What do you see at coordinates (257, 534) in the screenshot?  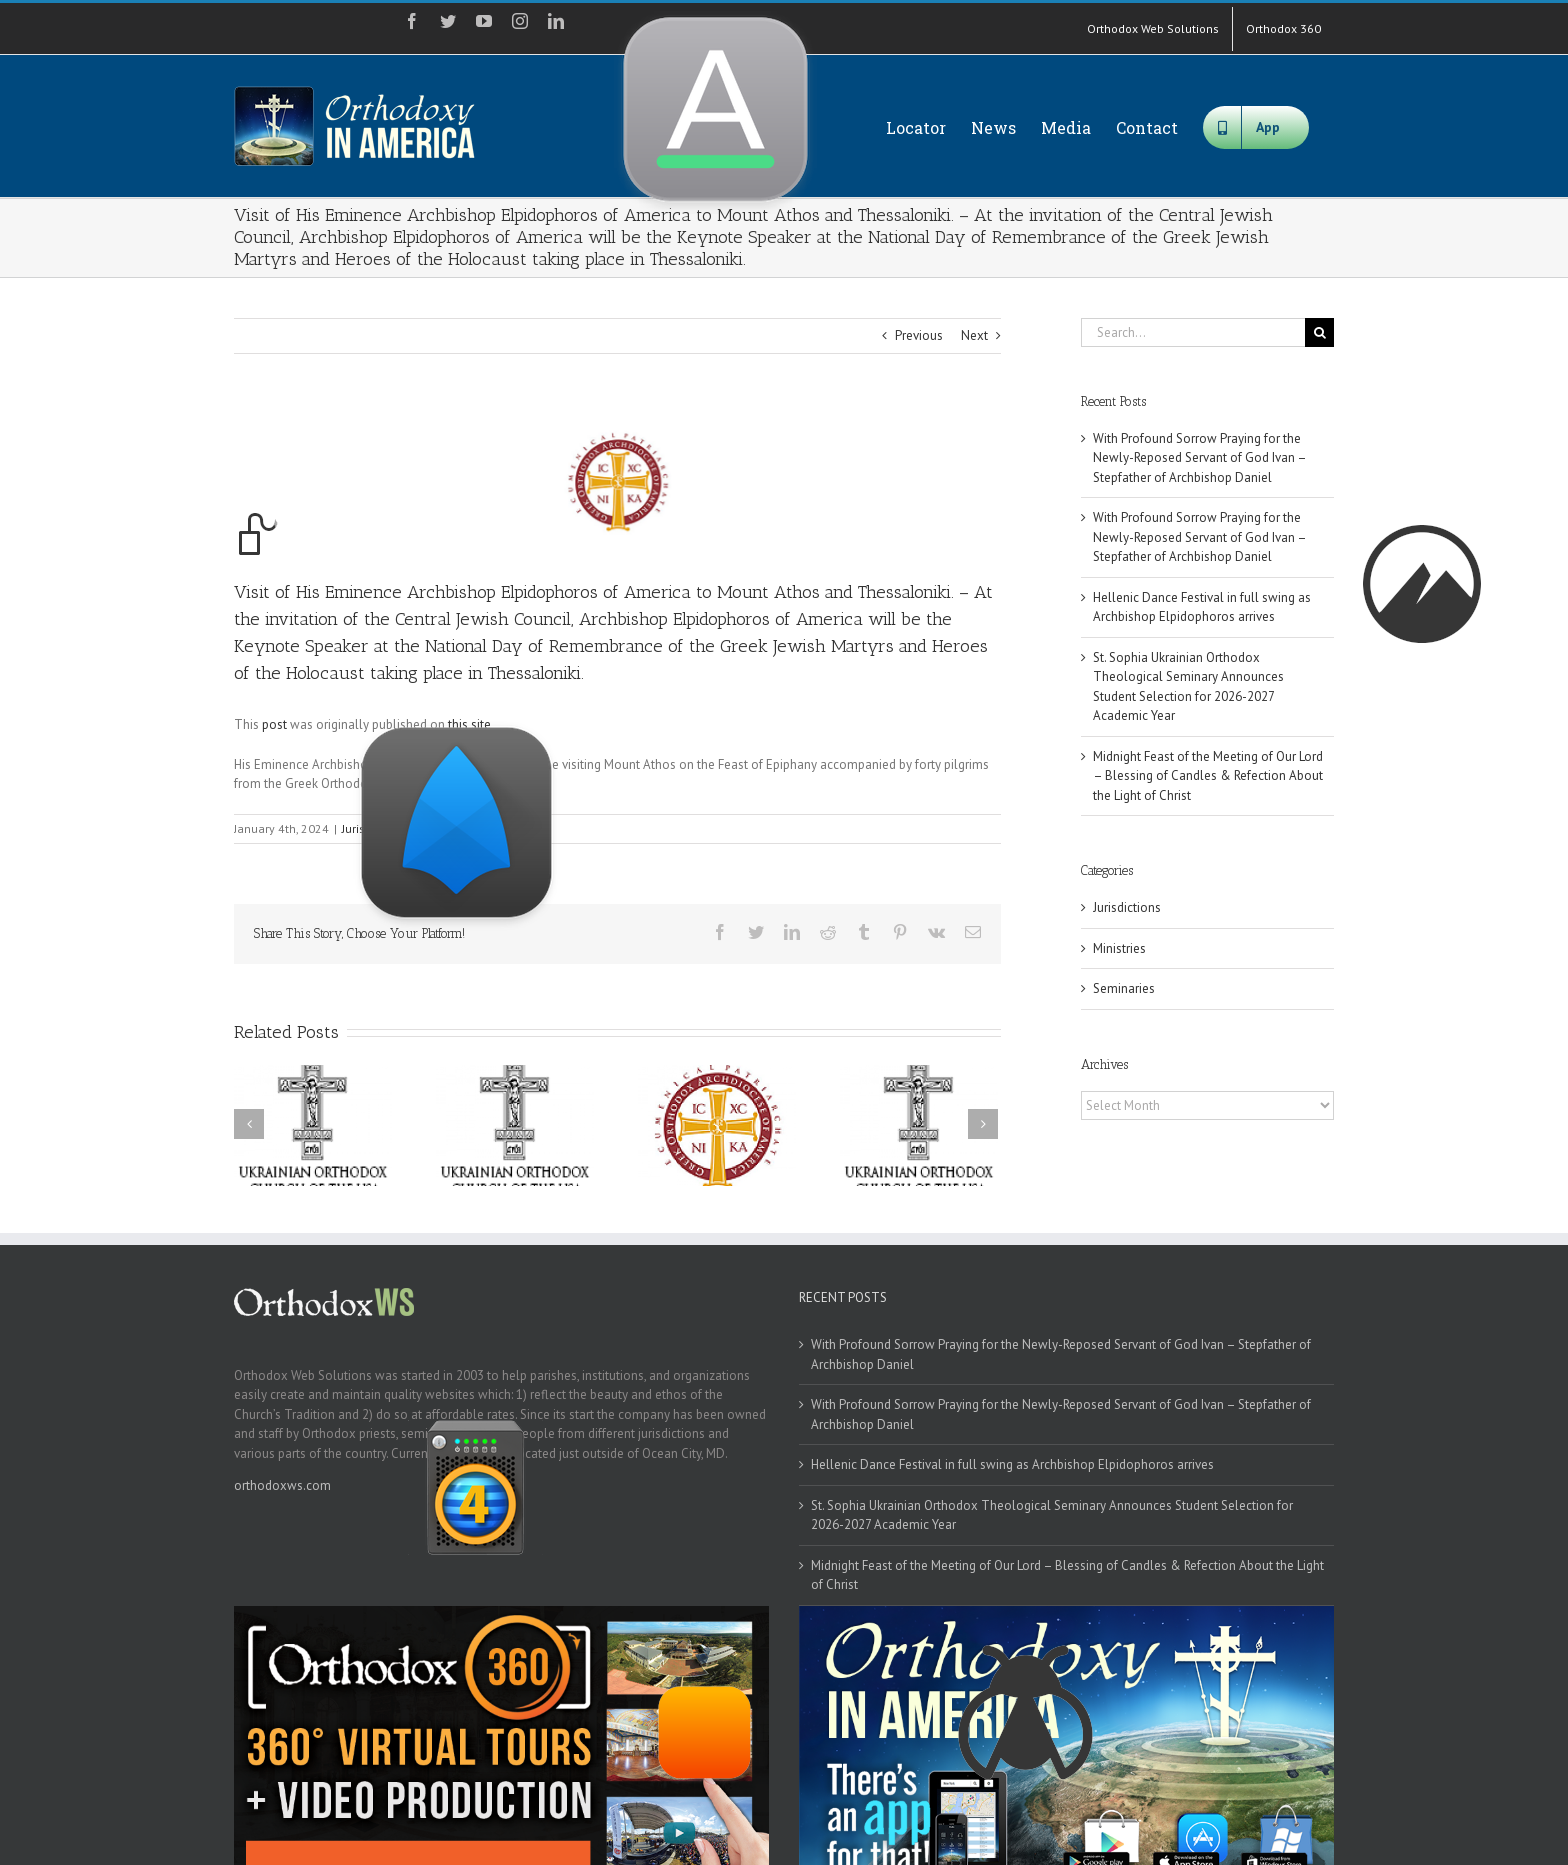 I see `colorimeter device for color calibration` at bounding box center [257, 534].